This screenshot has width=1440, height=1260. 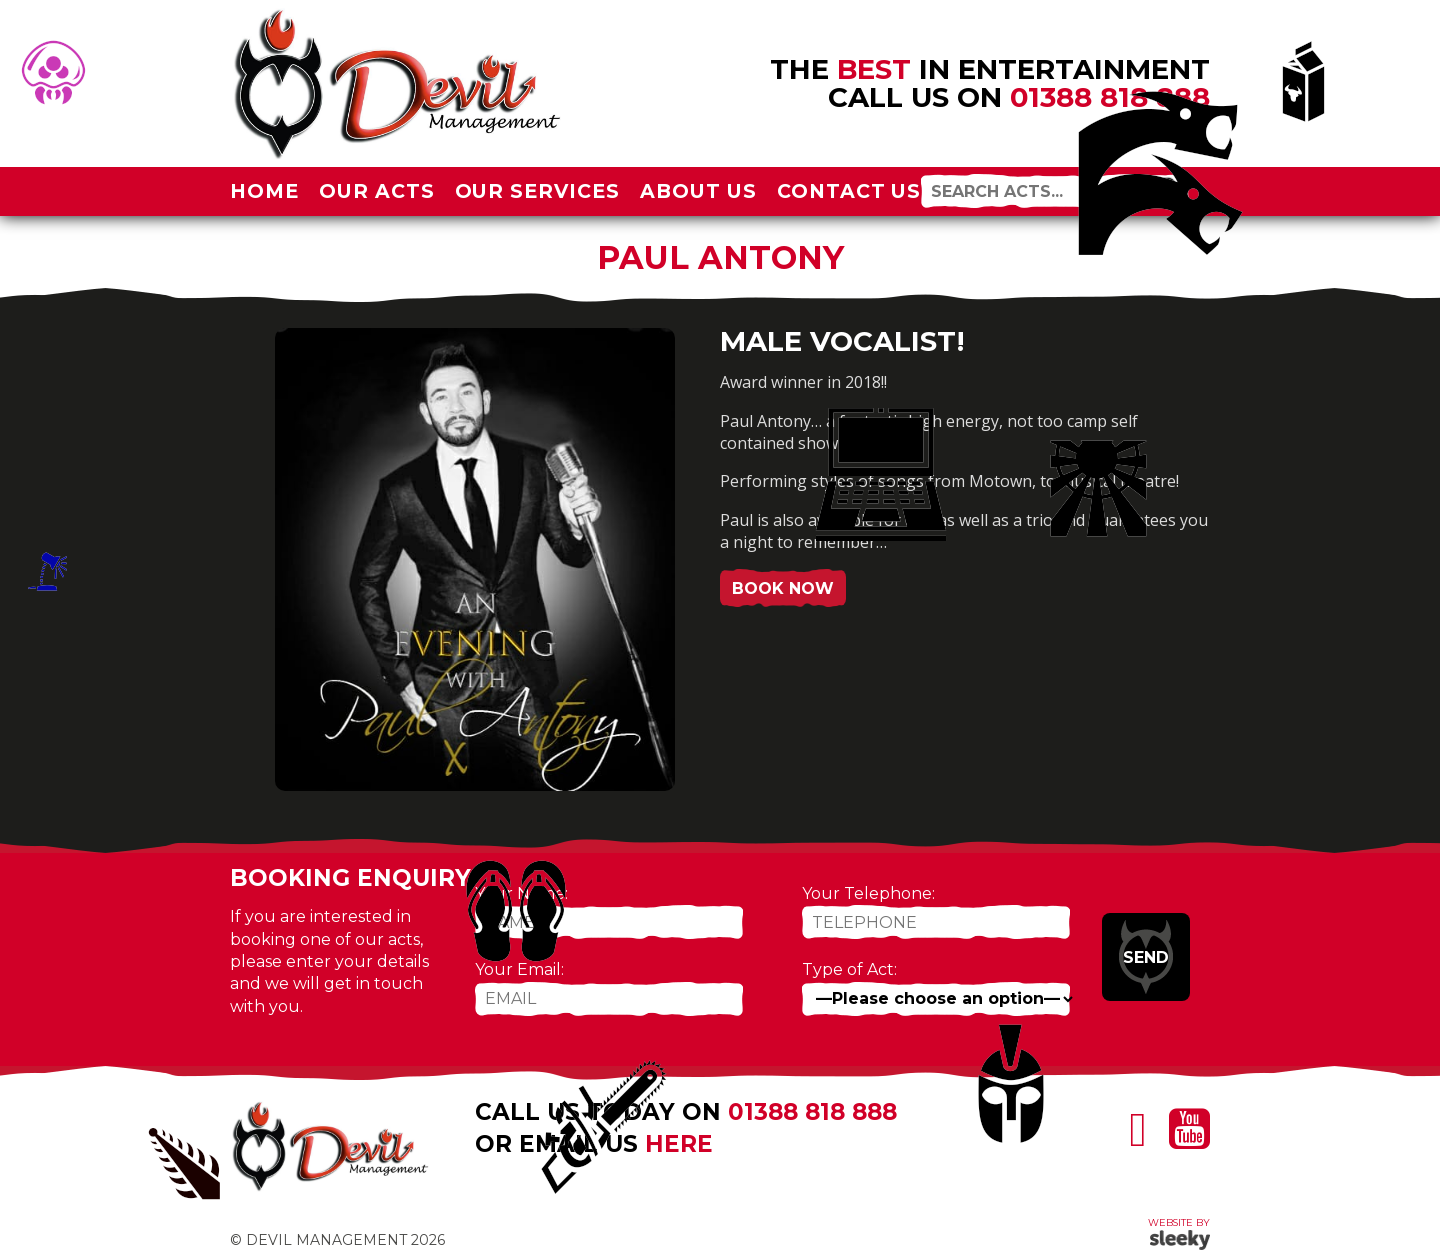 I want to click on access desktop or laptop version of the site, so click(x=881, y=474).